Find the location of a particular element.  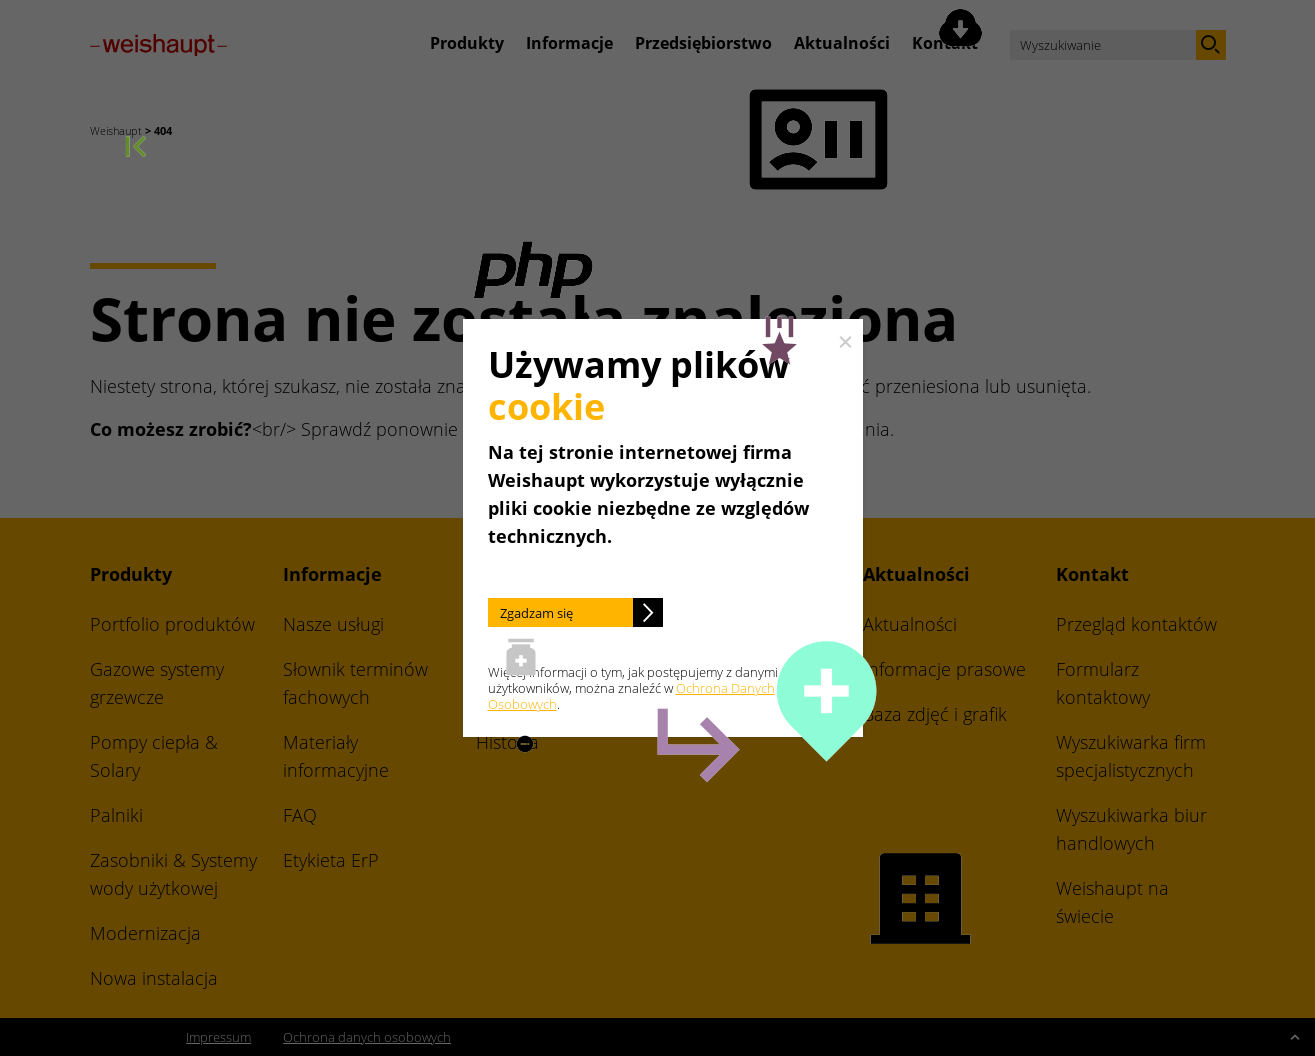

view building or property details is located at coordinates (920, 898).